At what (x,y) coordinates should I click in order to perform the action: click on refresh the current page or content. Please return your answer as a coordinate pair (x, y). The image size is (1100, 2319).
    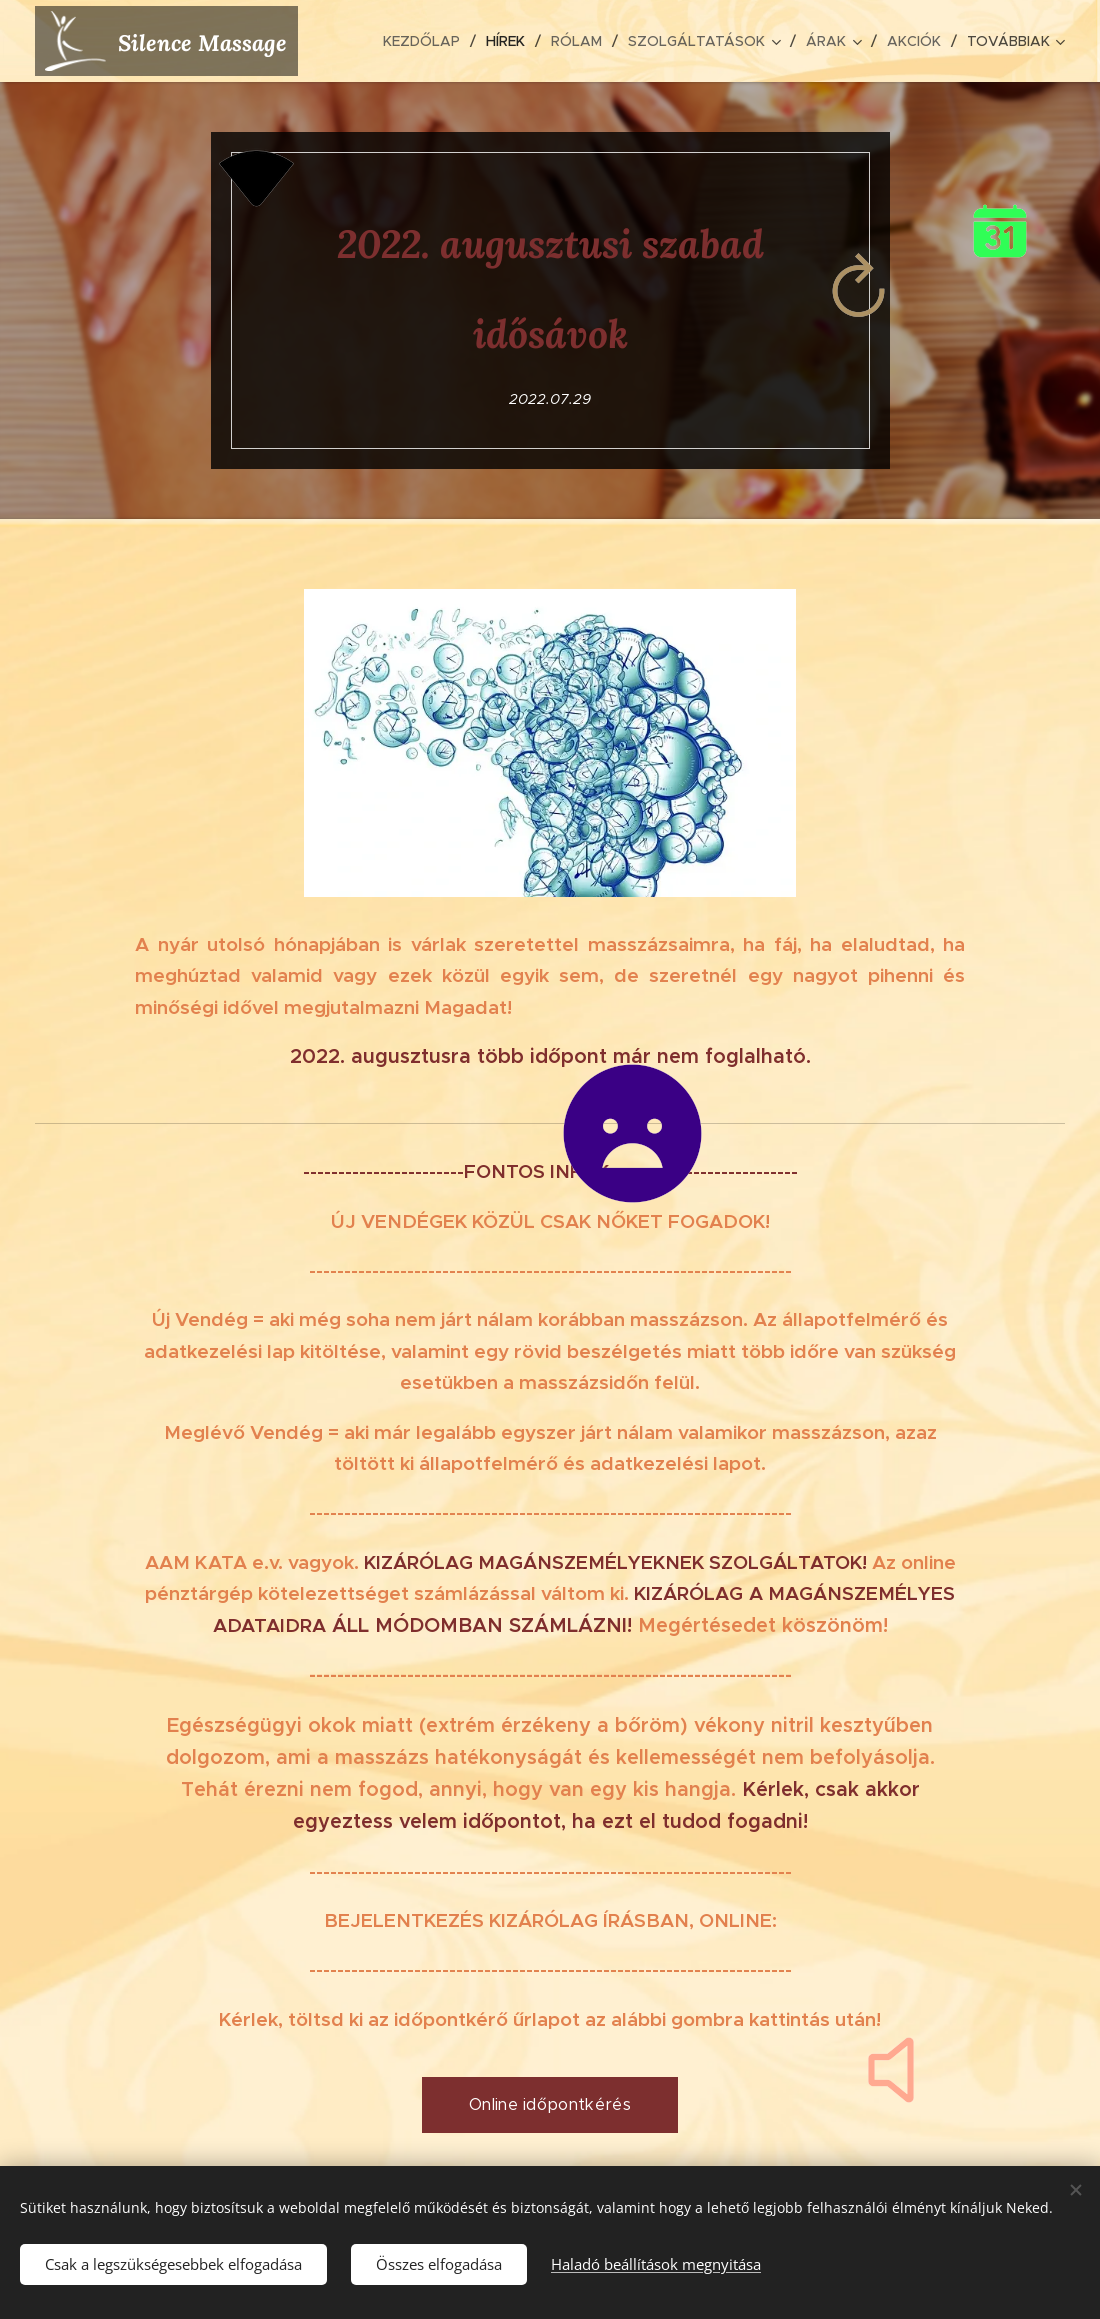
    Looking at the image, I should click on (858, 285).